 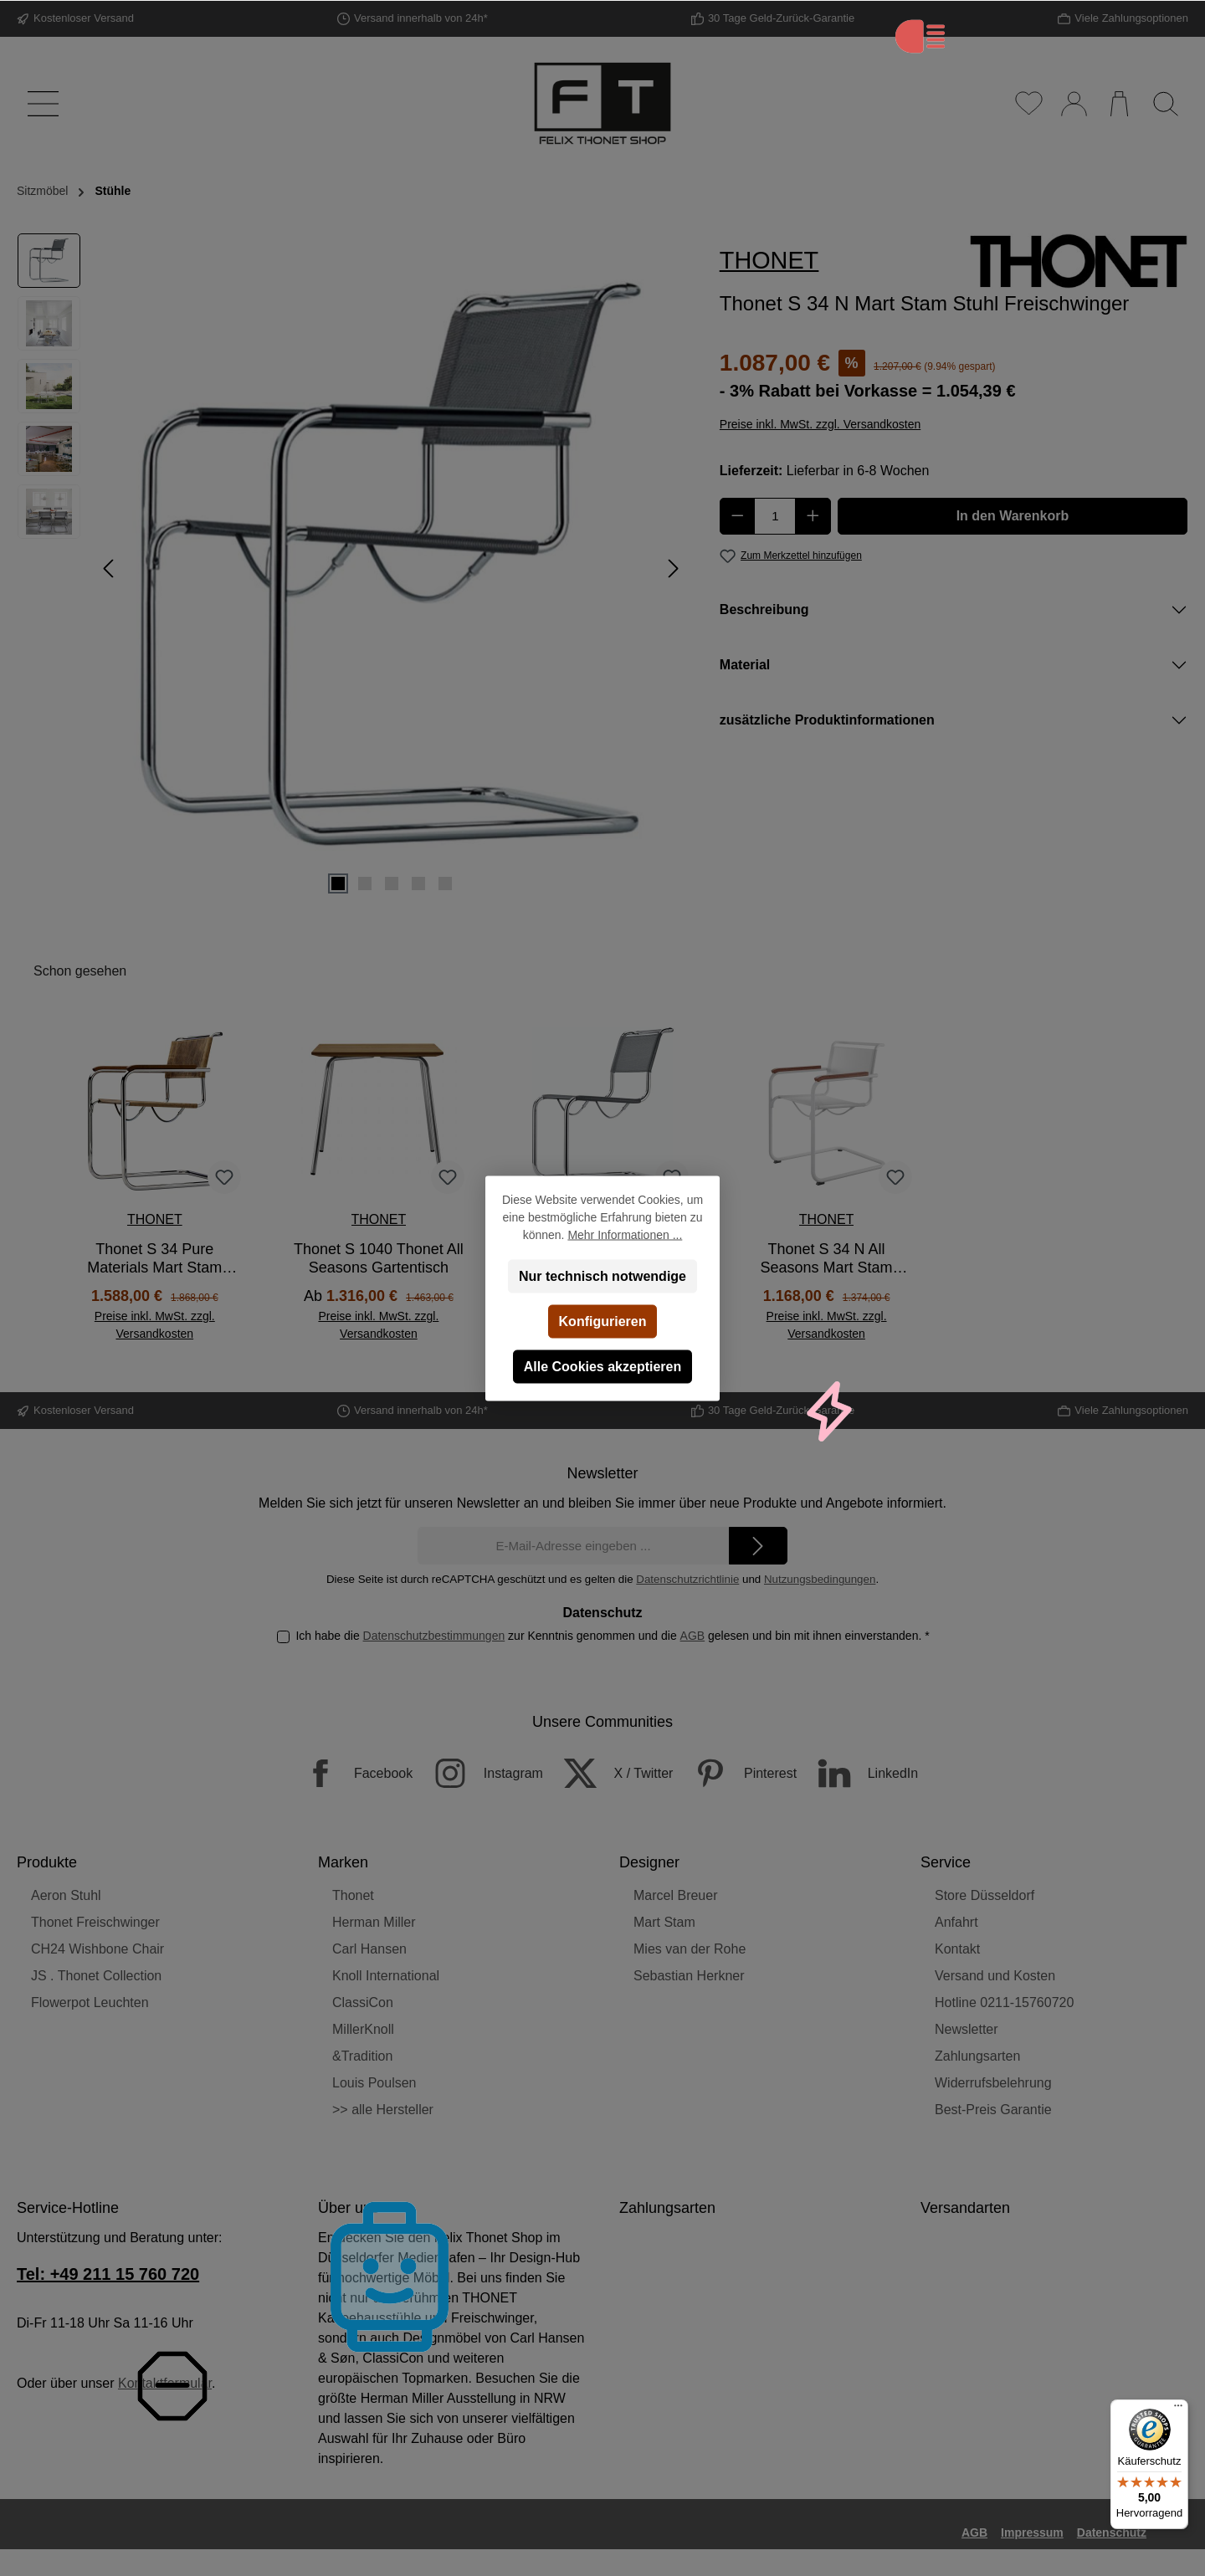 I want to click on indicates blocked or restricted content, so click(x=172, y=2386).